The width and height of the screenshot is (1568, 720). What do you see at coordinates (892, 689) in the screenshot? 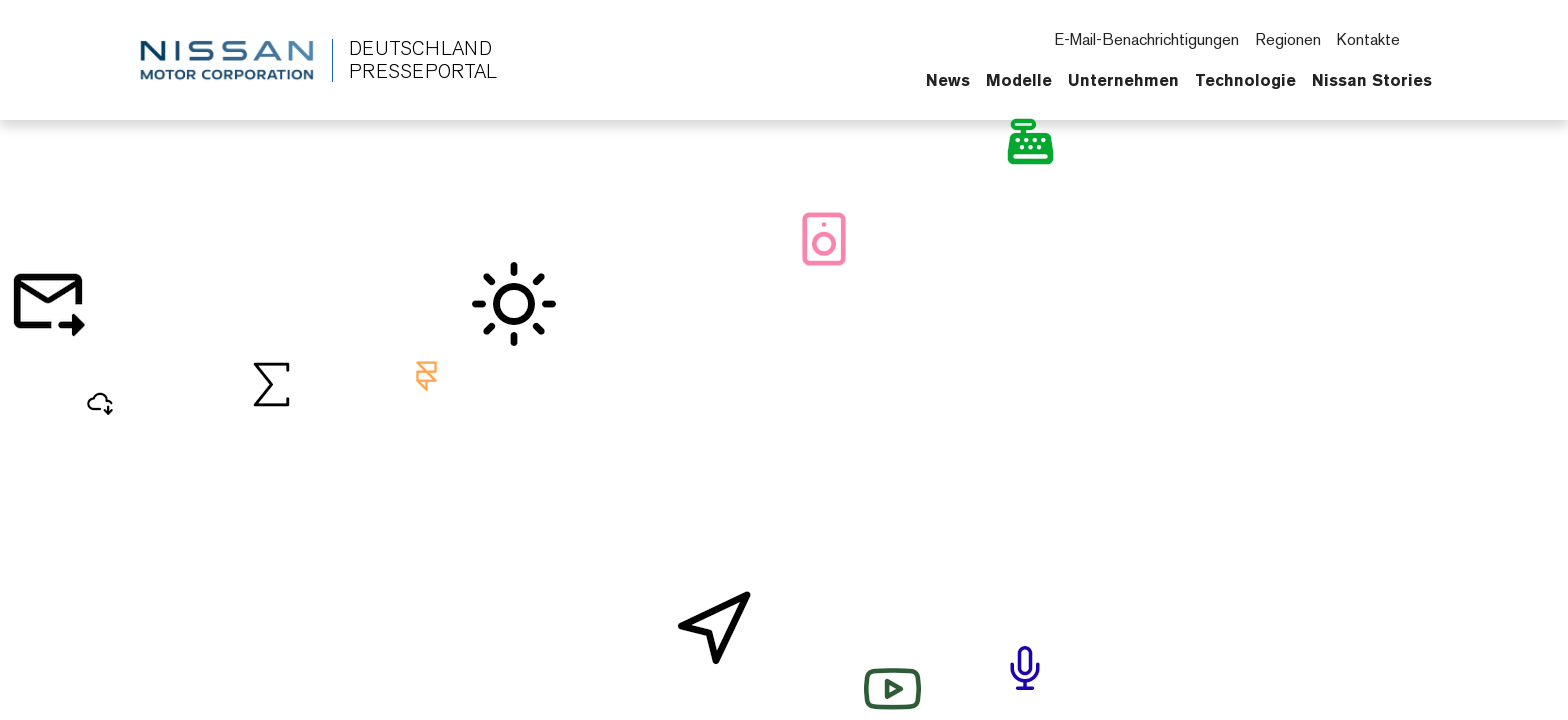
I see `open YouTube app` at bounding box center [892, 689].